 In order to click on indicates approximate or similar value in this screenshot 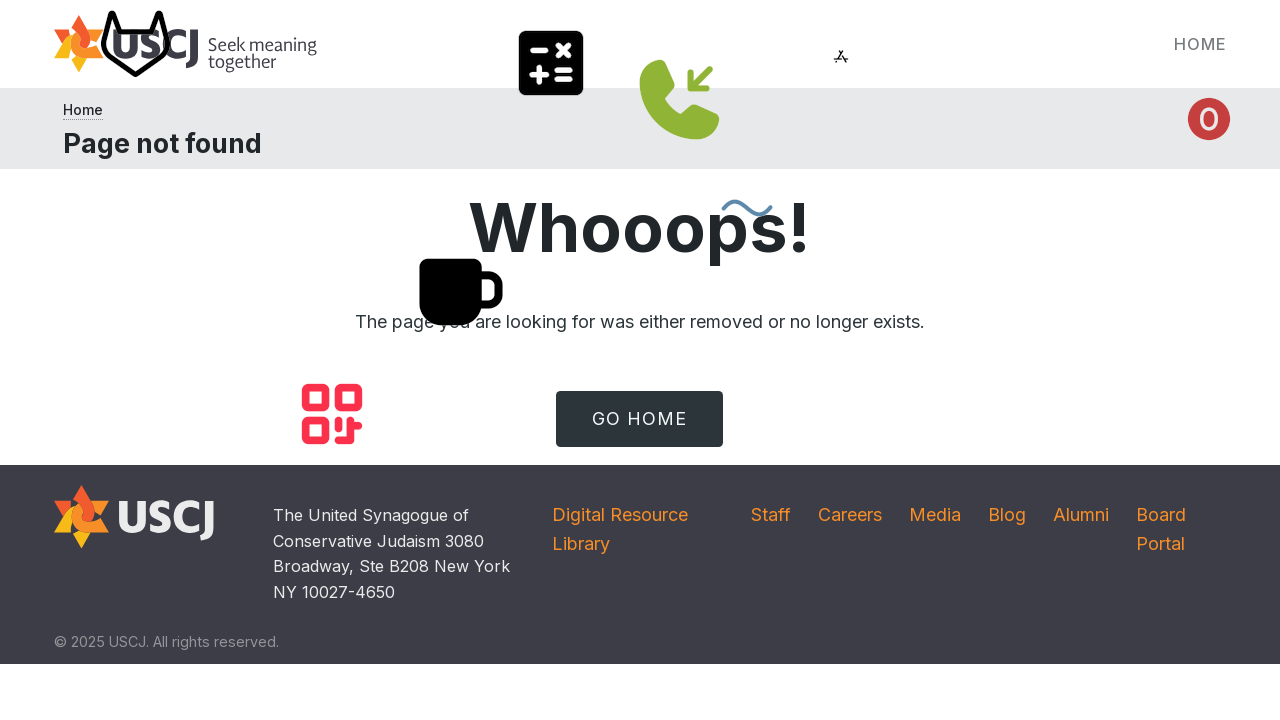, I will do `click(747, 208)`.